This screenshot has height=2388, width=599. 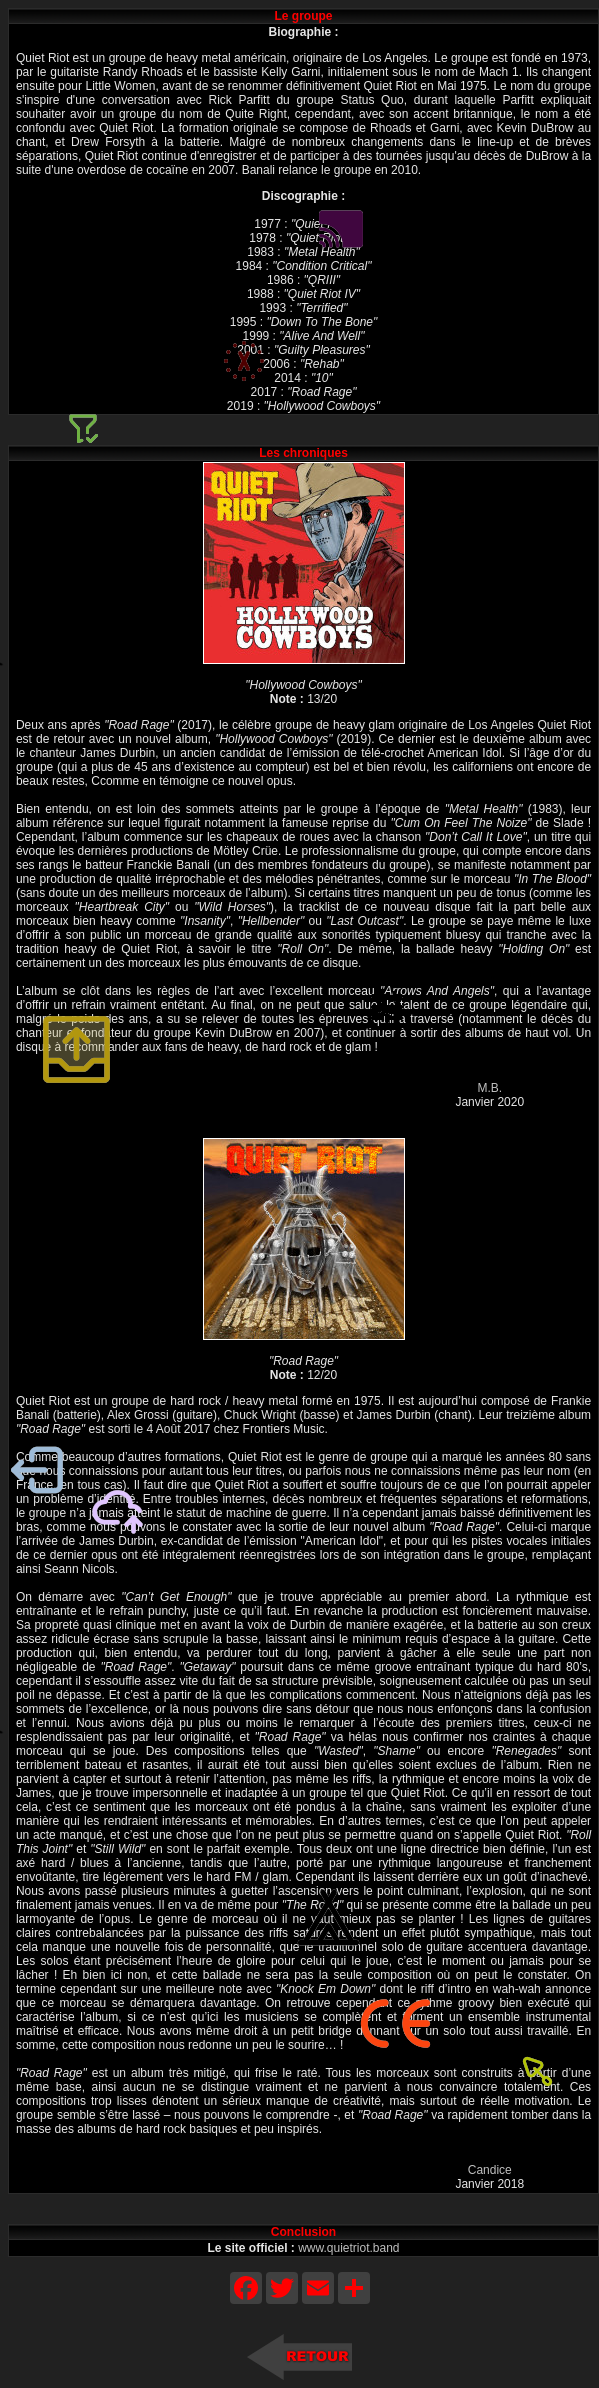 What do you see at coordinates (395, 2023) in the screenshot?
I see `indicates CE marking / European conformity certification` at bounding box center [395, 2023].